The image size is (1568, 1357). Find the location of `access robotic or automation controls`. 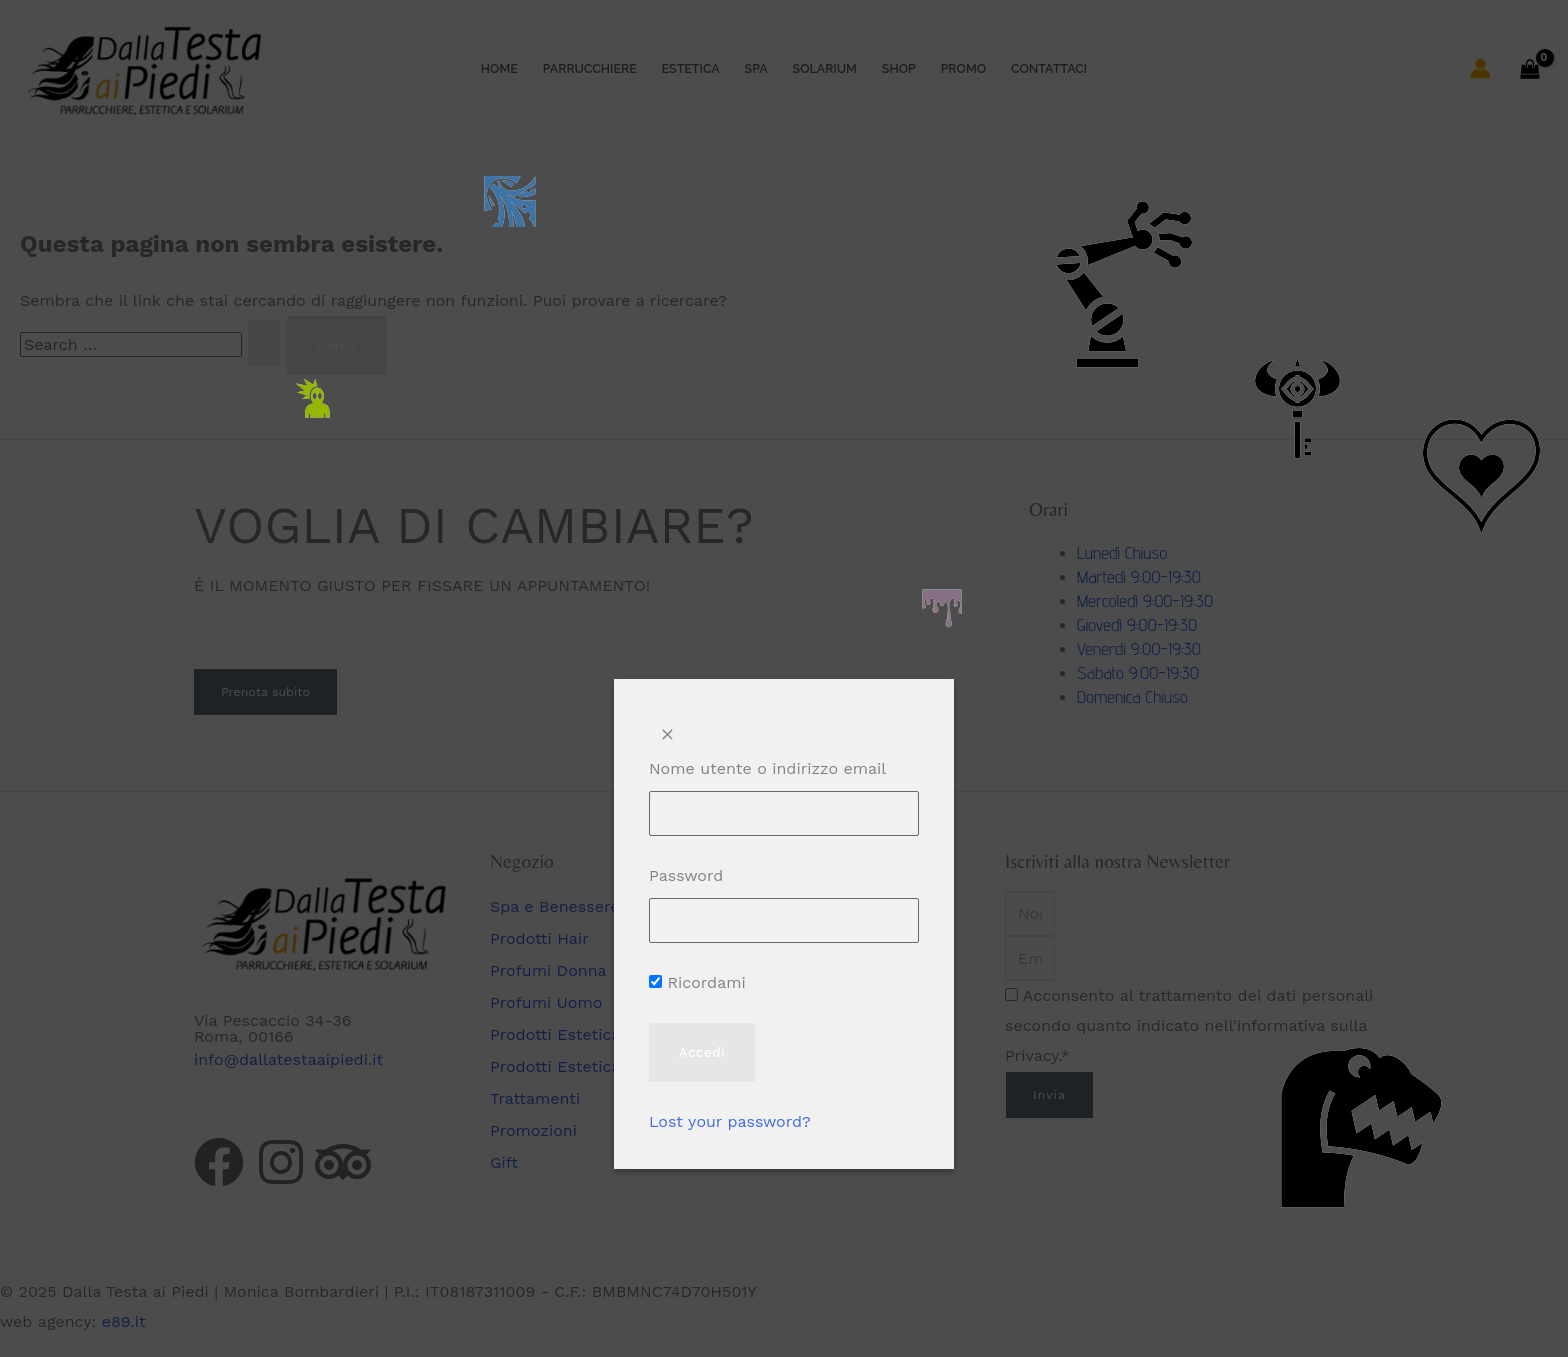

access robotic or automation controls is located at coordinates (1117, 280).